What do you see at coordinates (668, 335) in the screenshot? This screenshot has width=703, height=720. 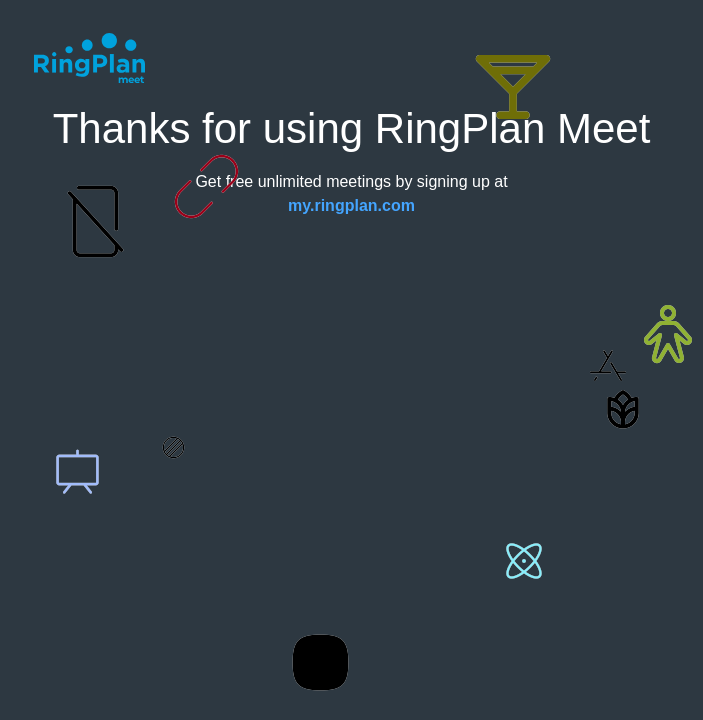 I see `view your profile` at bounding box center [668, 335].